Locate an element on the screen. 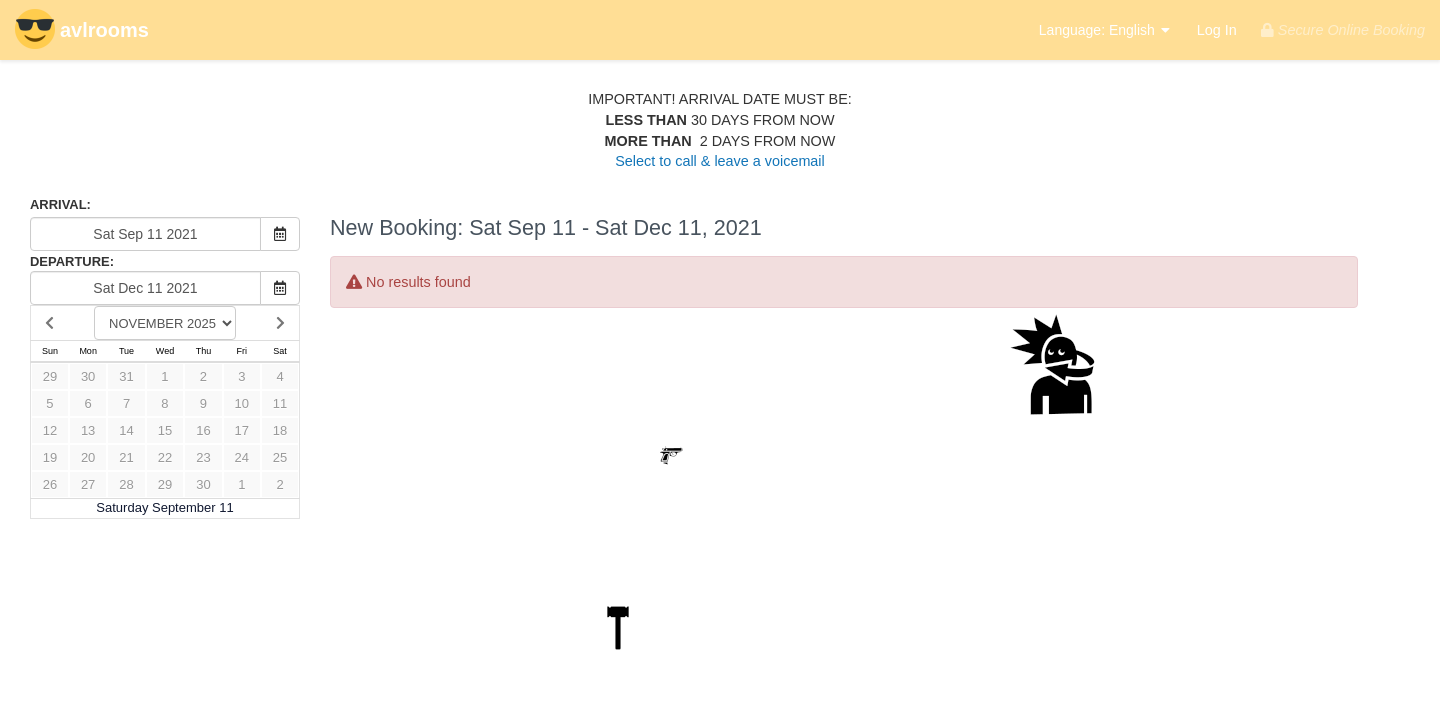 The image size is (1440, 720). select pistol or handgun weapon is located at coordinates (671, 455).